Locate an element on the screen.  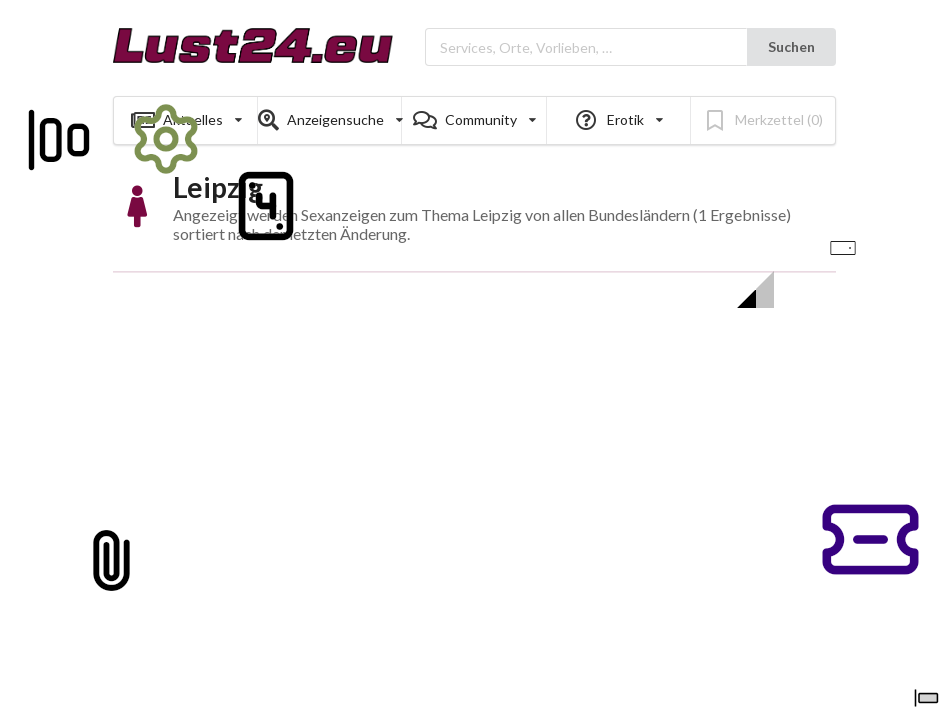
select the four of clubs card is located at coordinates (266, 206).